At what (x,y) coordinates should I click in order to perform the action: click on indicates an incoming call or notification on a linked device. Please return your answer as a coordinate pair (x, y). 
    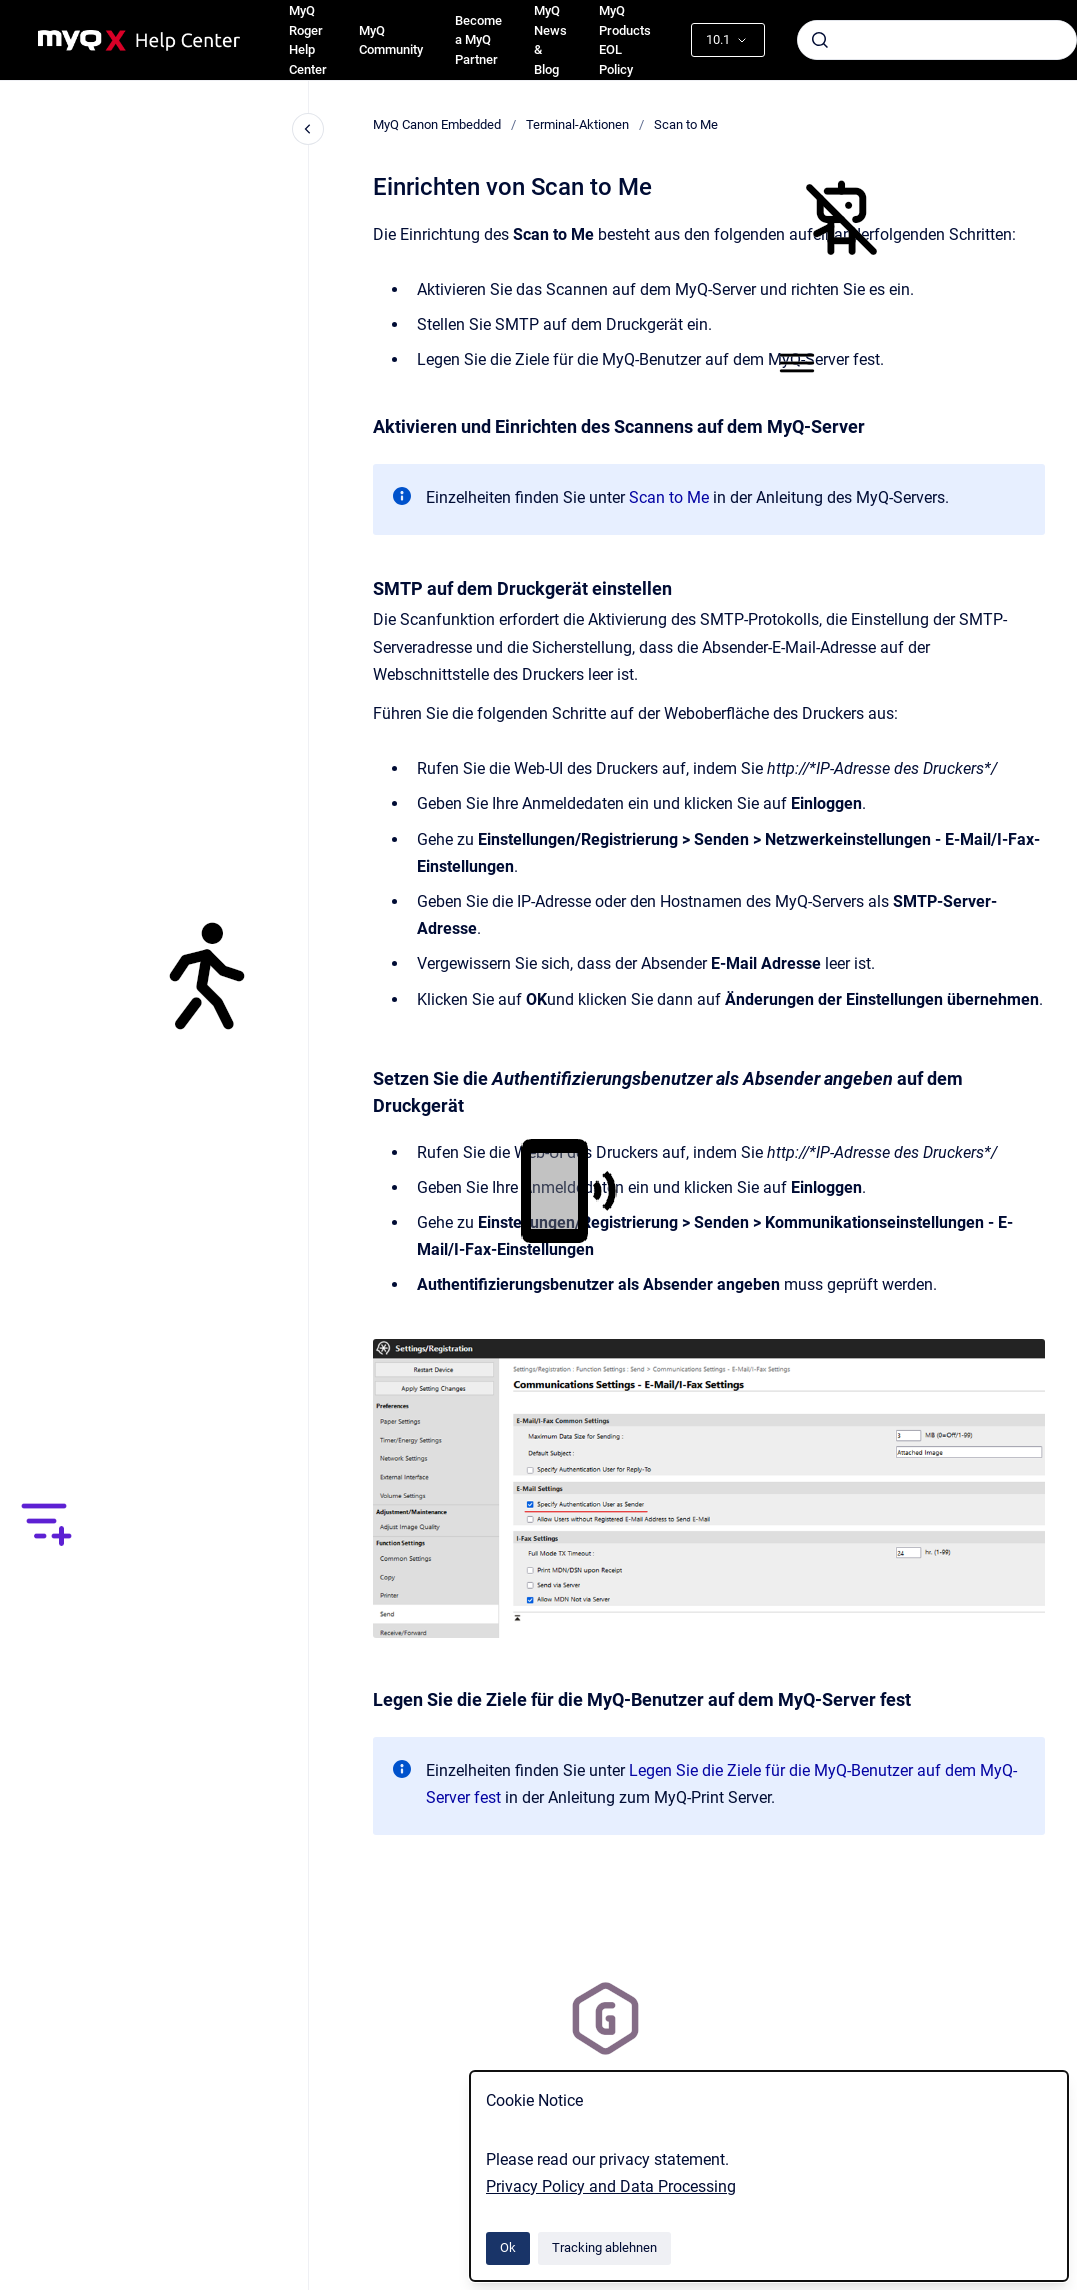
    Looking at the image, I should click on (569, 1191).